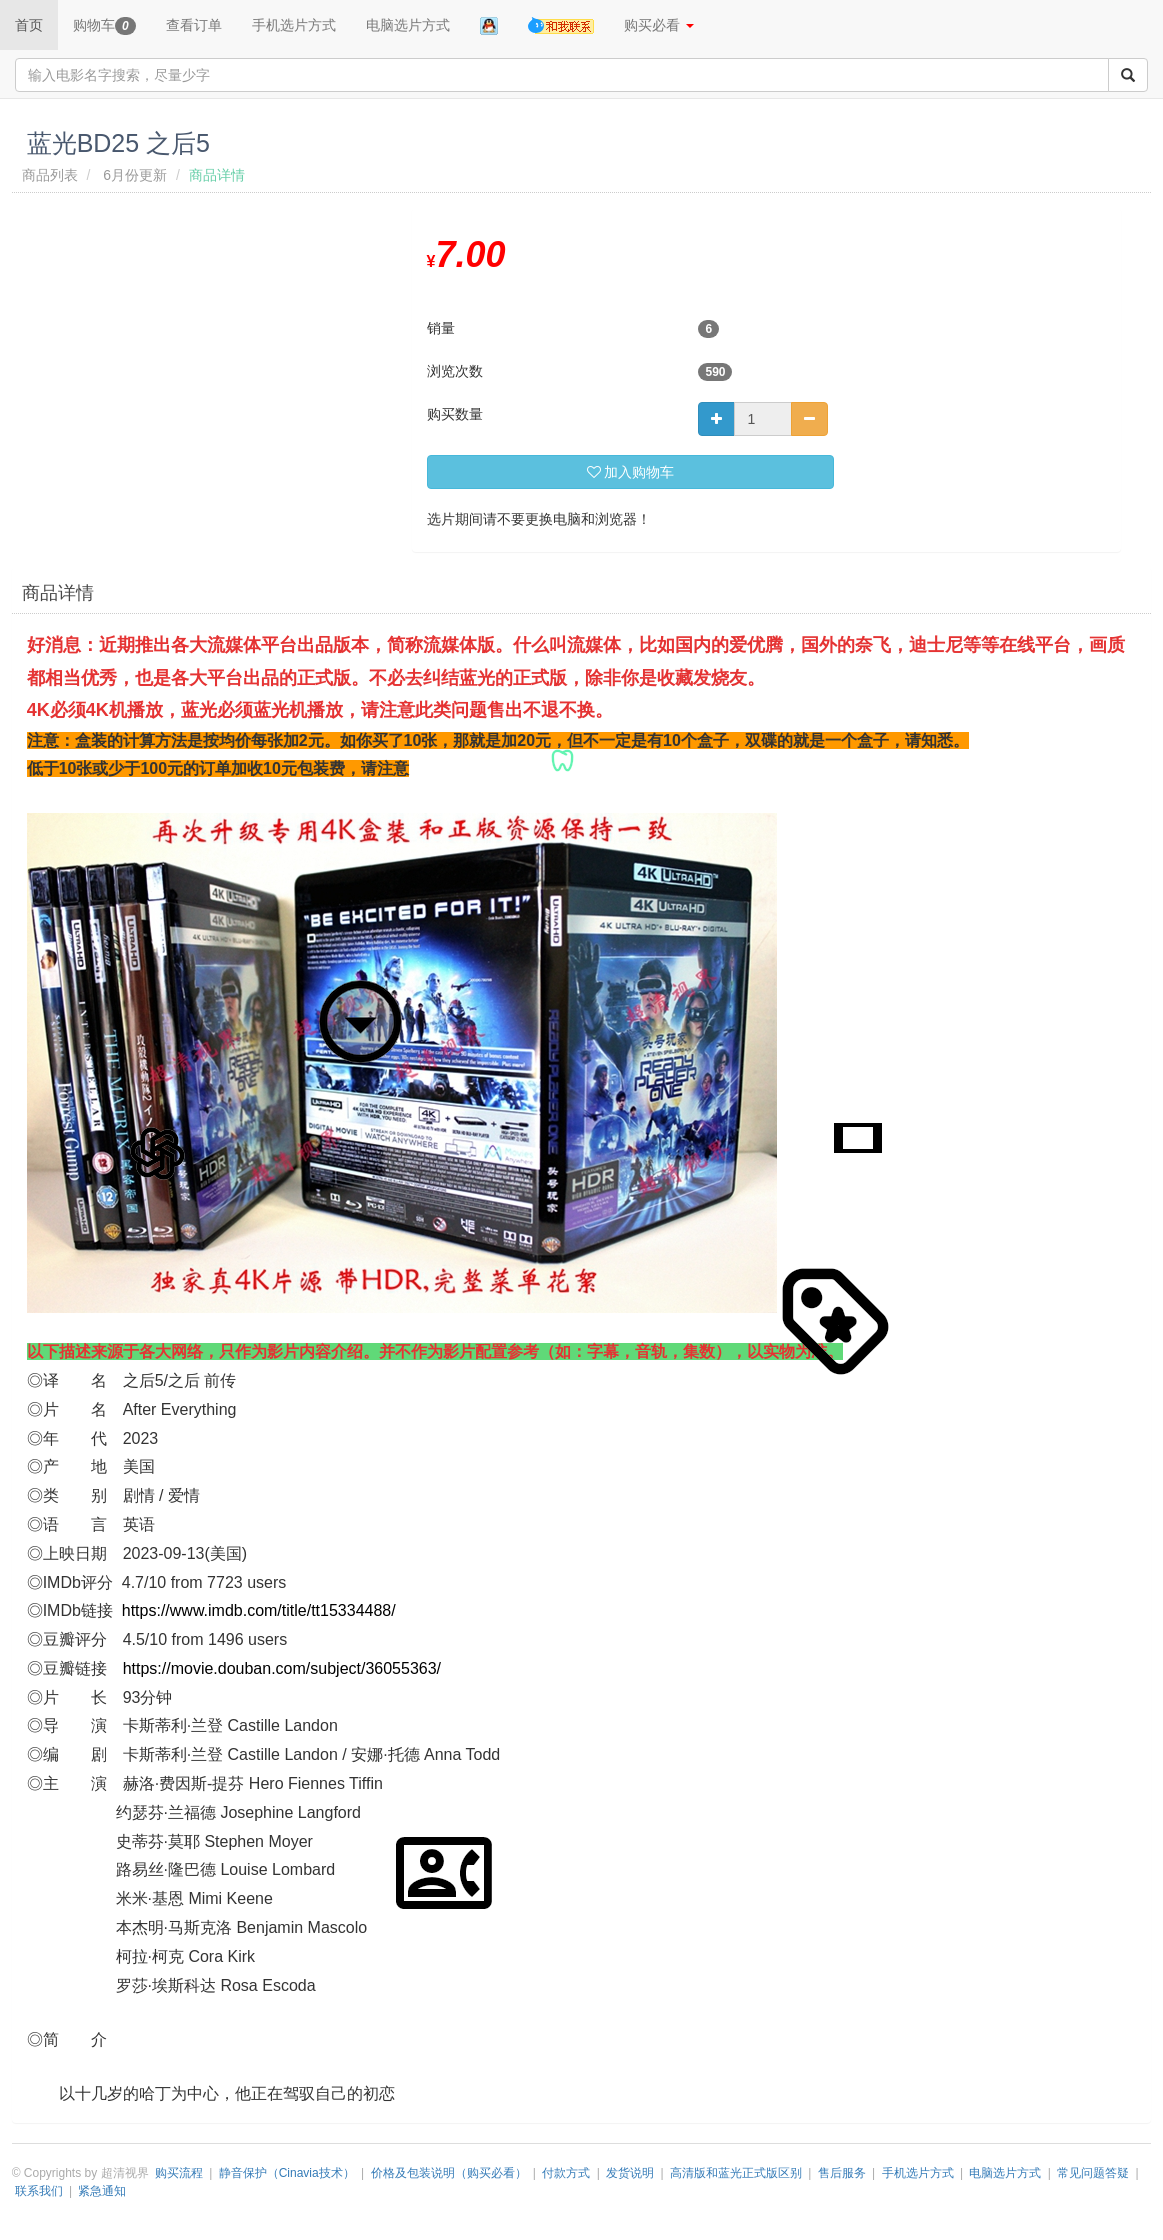 The image size is (1163, 2240). What do you see at coordinates (858, 1138) in the screenshot?
I see `switch device to landscape orientation` at bounding box center [858, 1138].